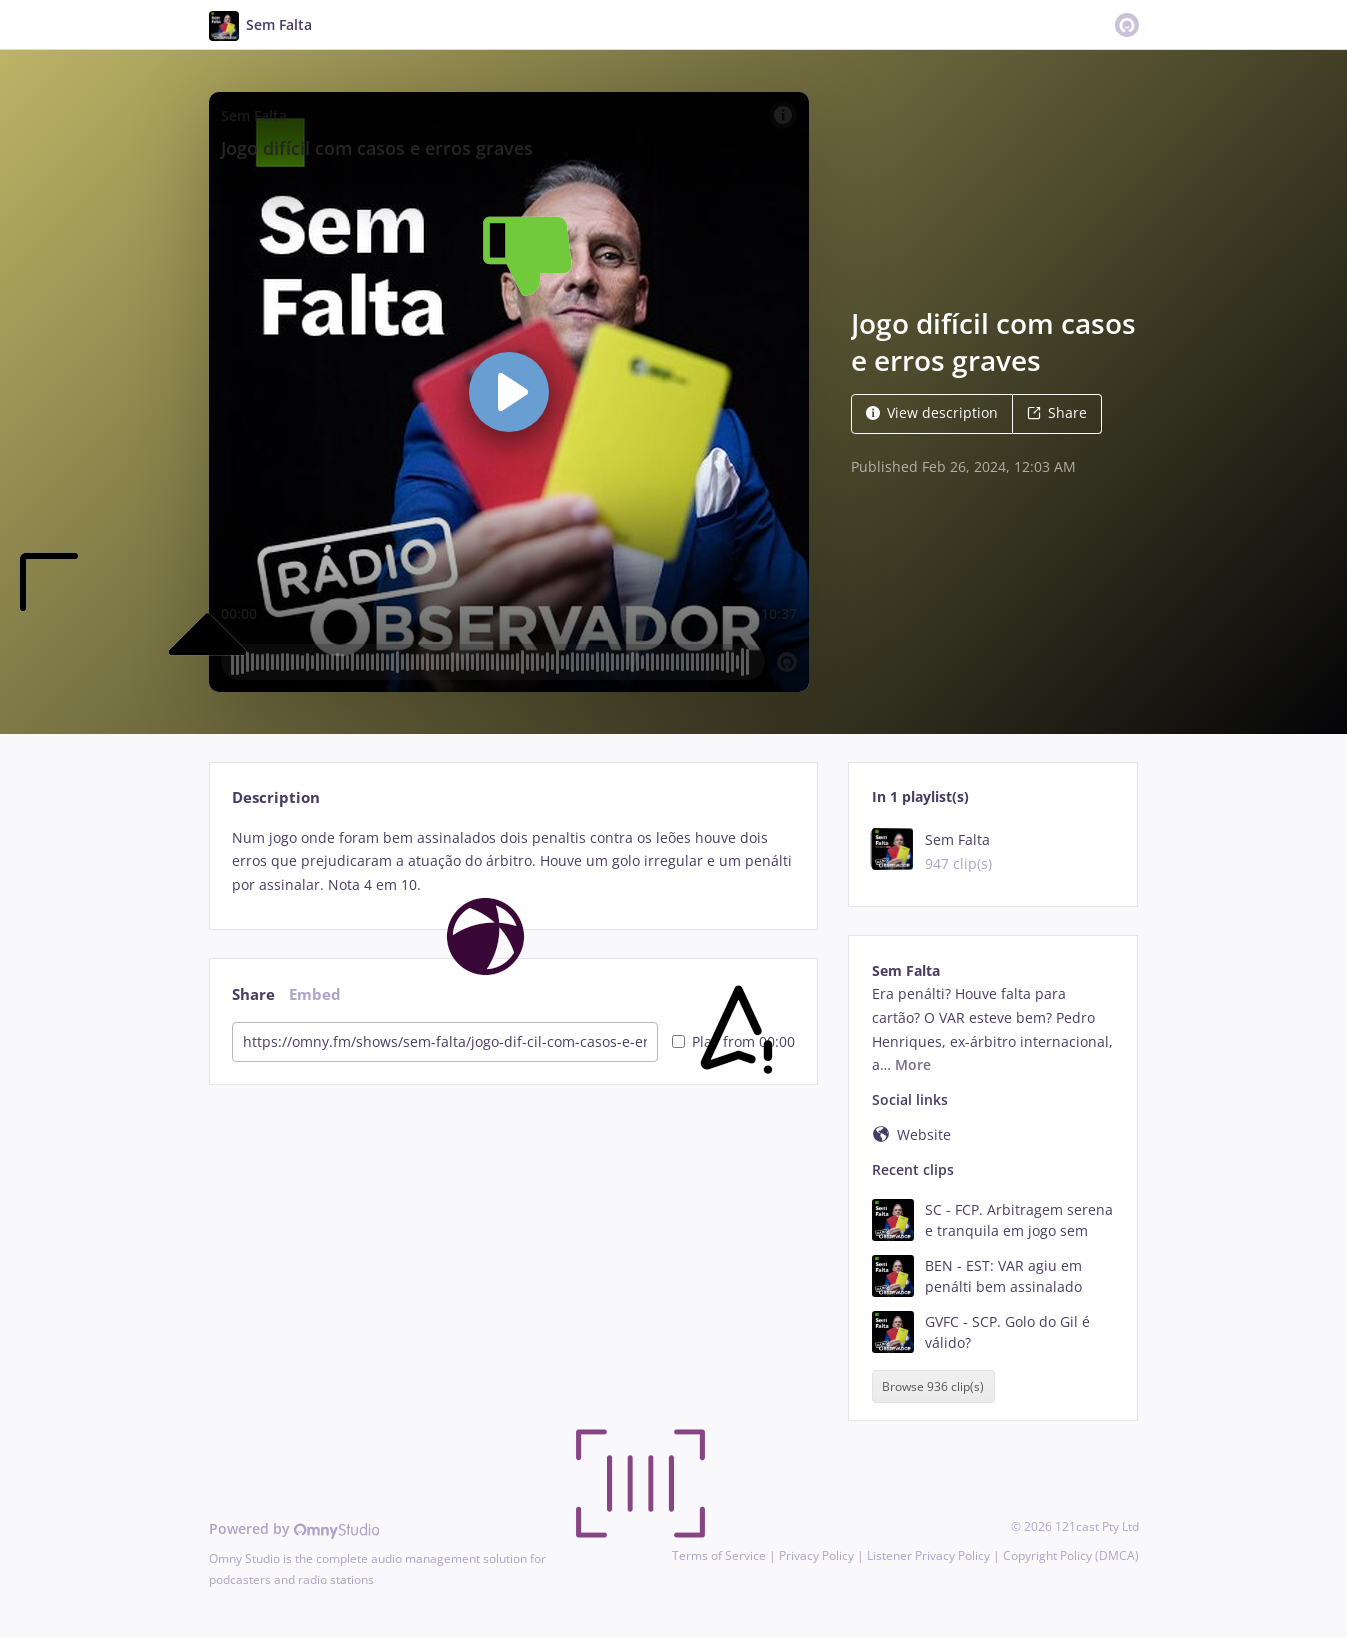  What do you see at coordinates (527, 251) in the screenshot?
I see `dislike or downvote content` at bounding box center [527, 251].